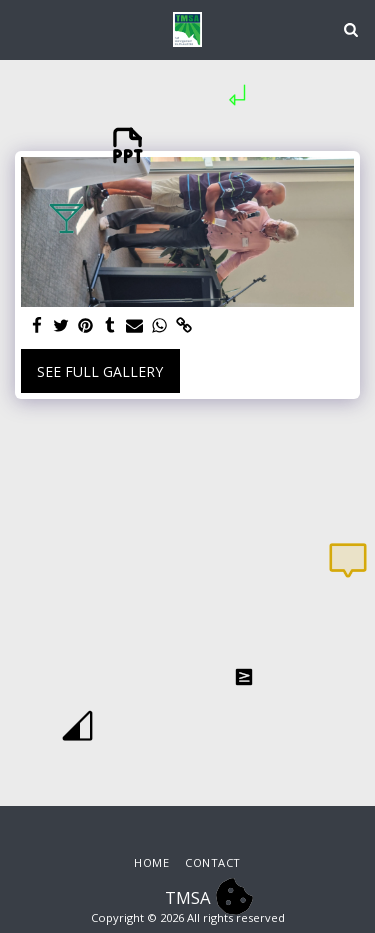 The width and height of the screenshot is (375, 933). What do you see at coordinates (238, 95) in the screenshot?
I see `return to previous line or entry` at bounding box center [238, 95].